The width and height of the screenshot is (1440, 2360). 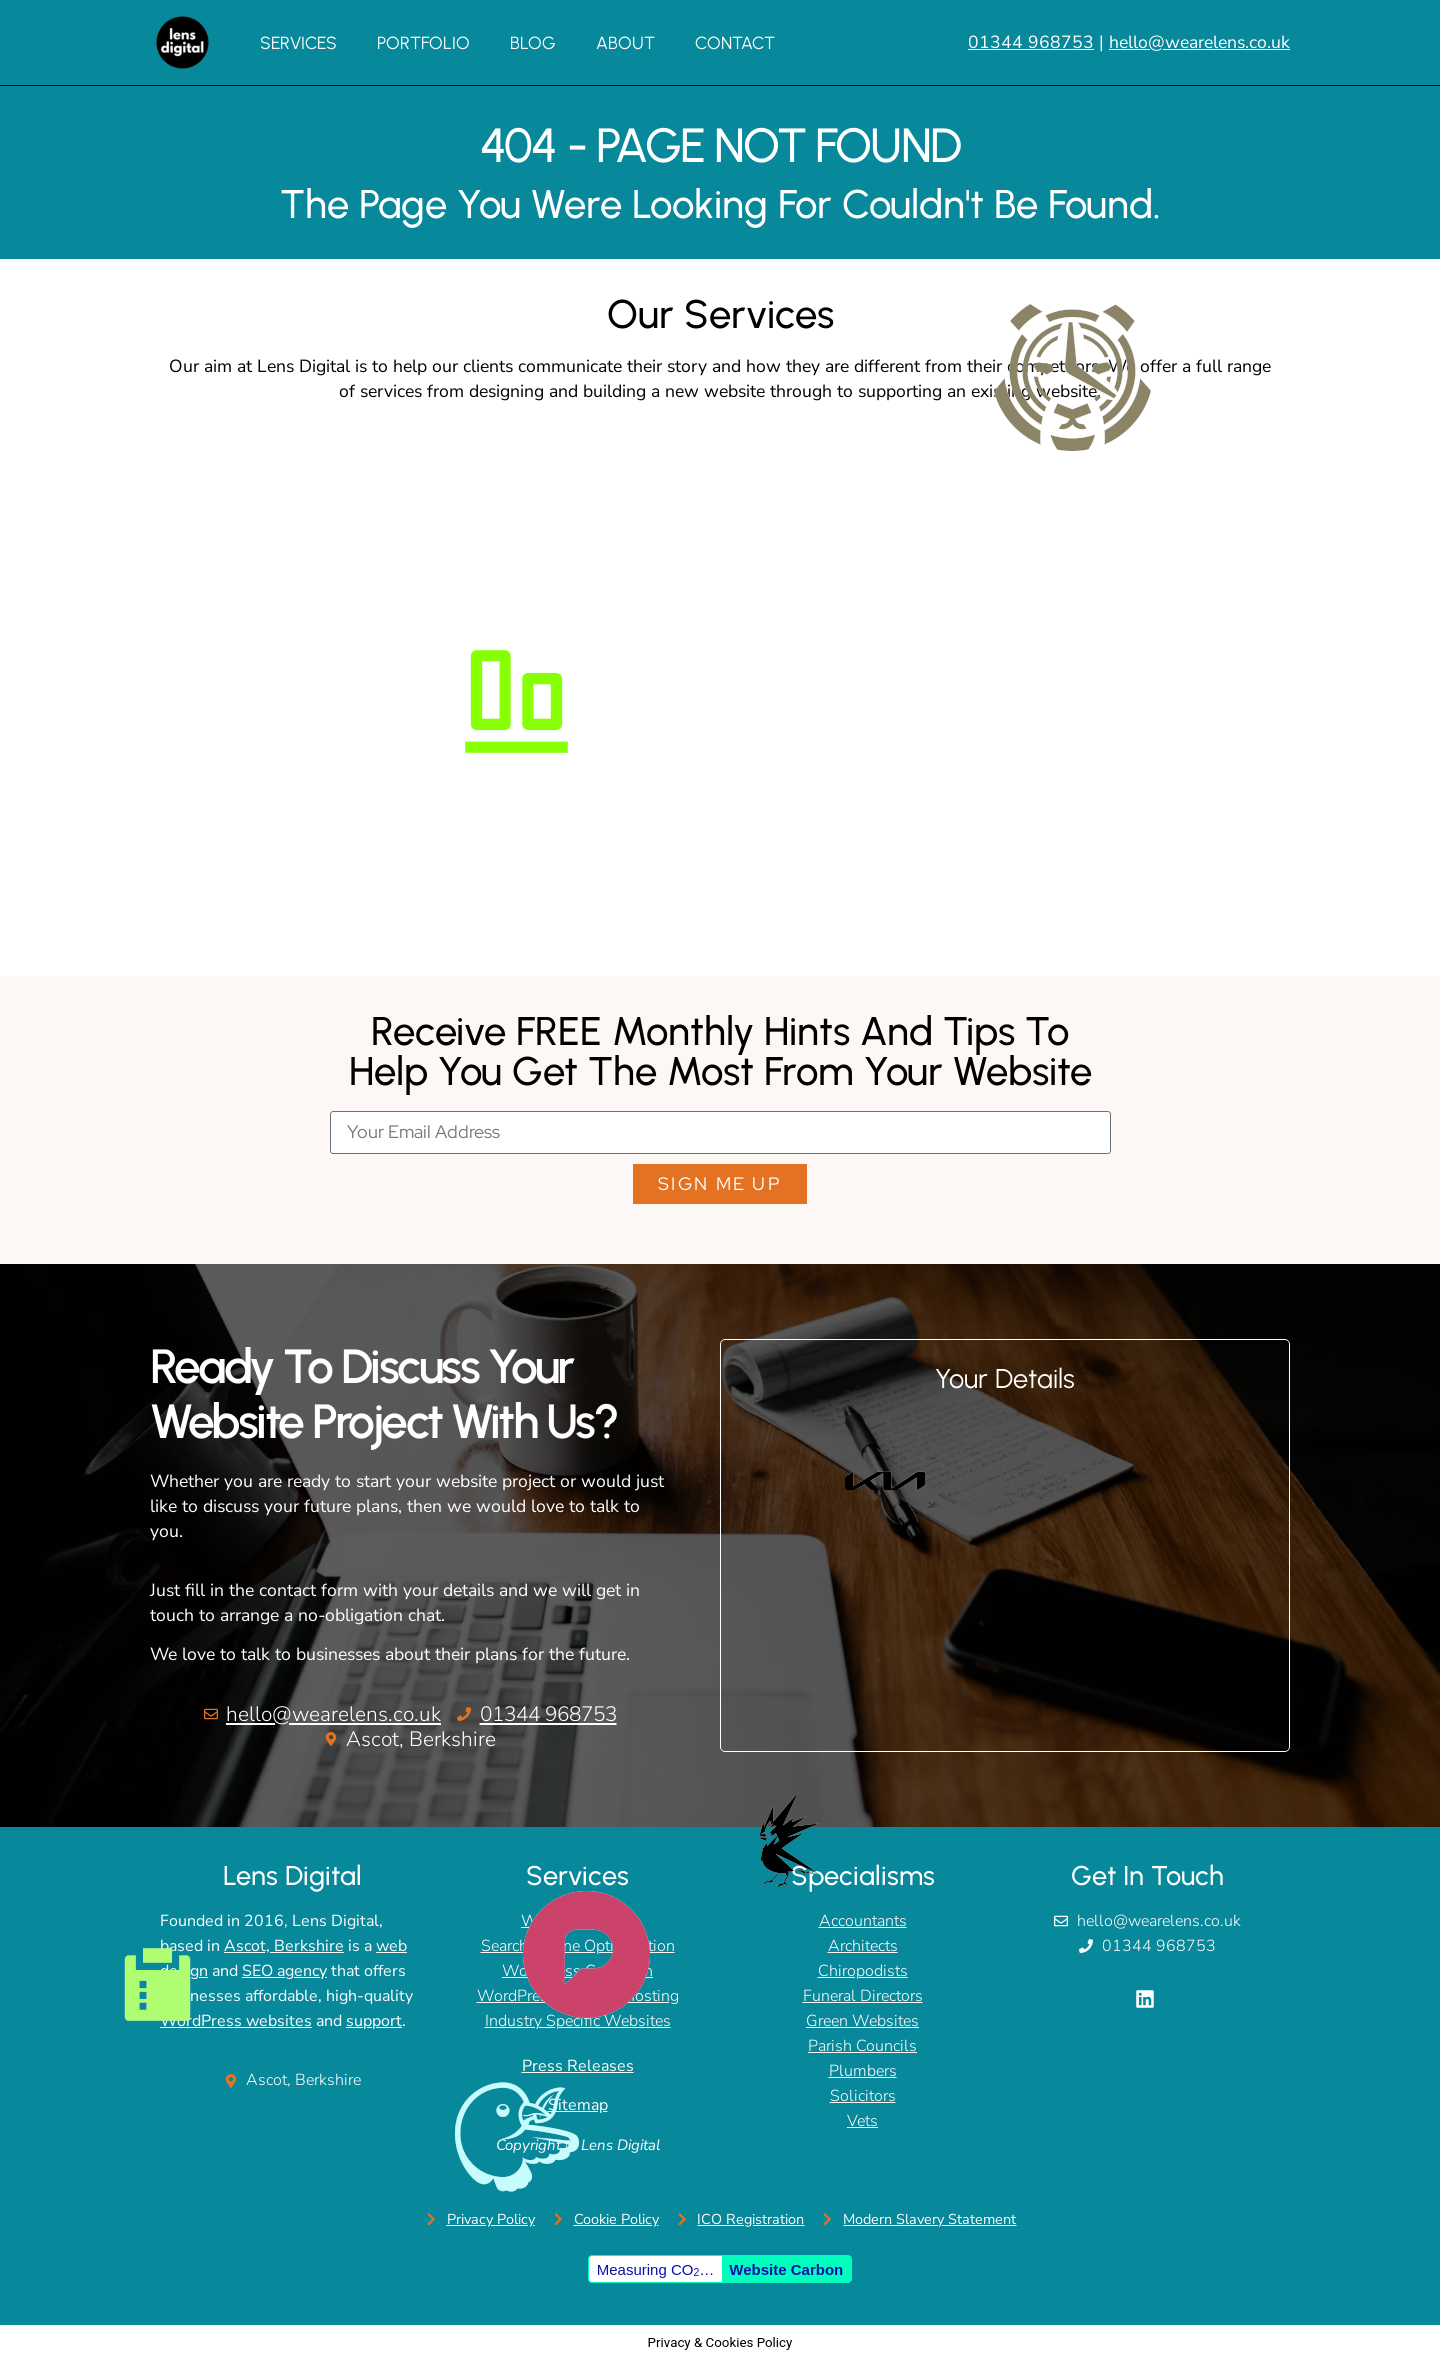 What do you see at coordinates (157, 1984) in the screenshot?
I see `access survey or feedback form` at bounding box center [157, 1984].